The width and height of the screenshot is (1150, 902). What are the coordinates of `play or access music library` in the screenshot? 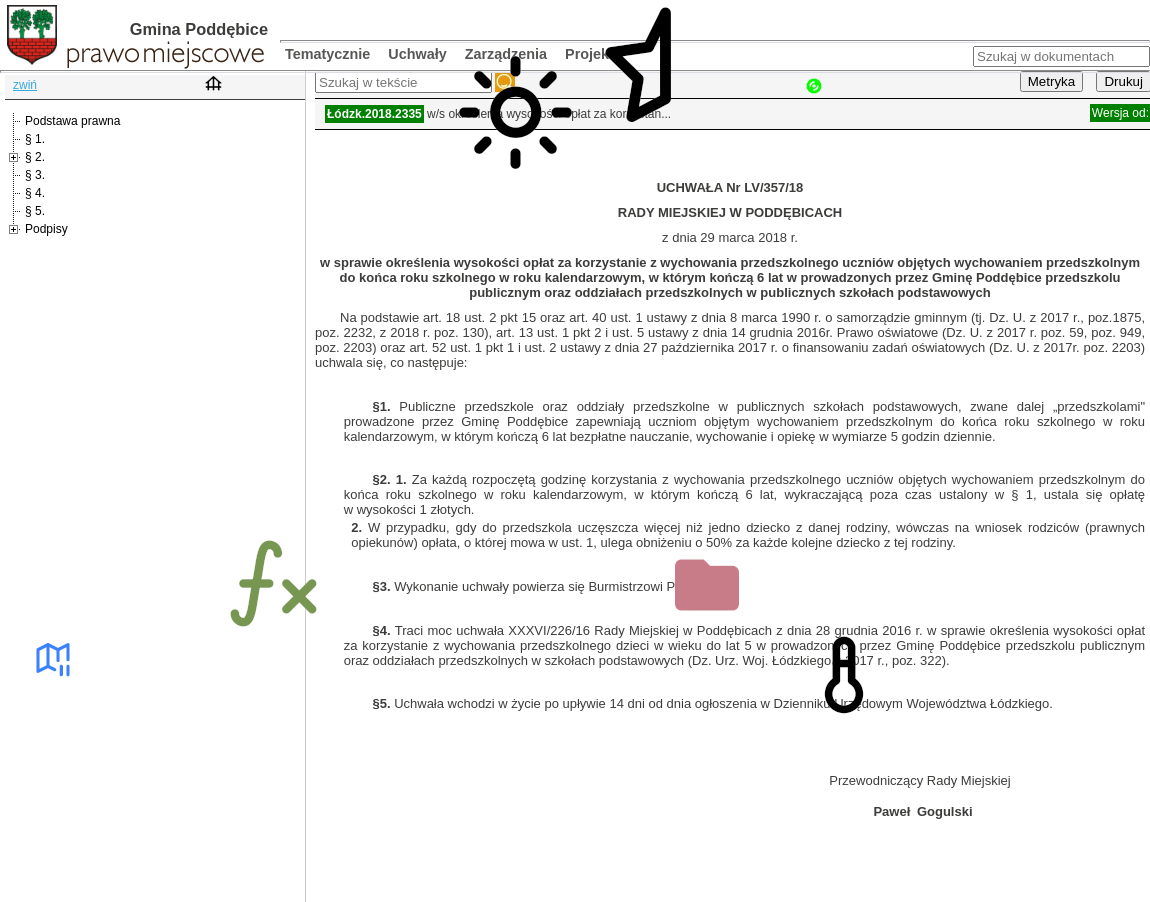 It's located at (814, 86).